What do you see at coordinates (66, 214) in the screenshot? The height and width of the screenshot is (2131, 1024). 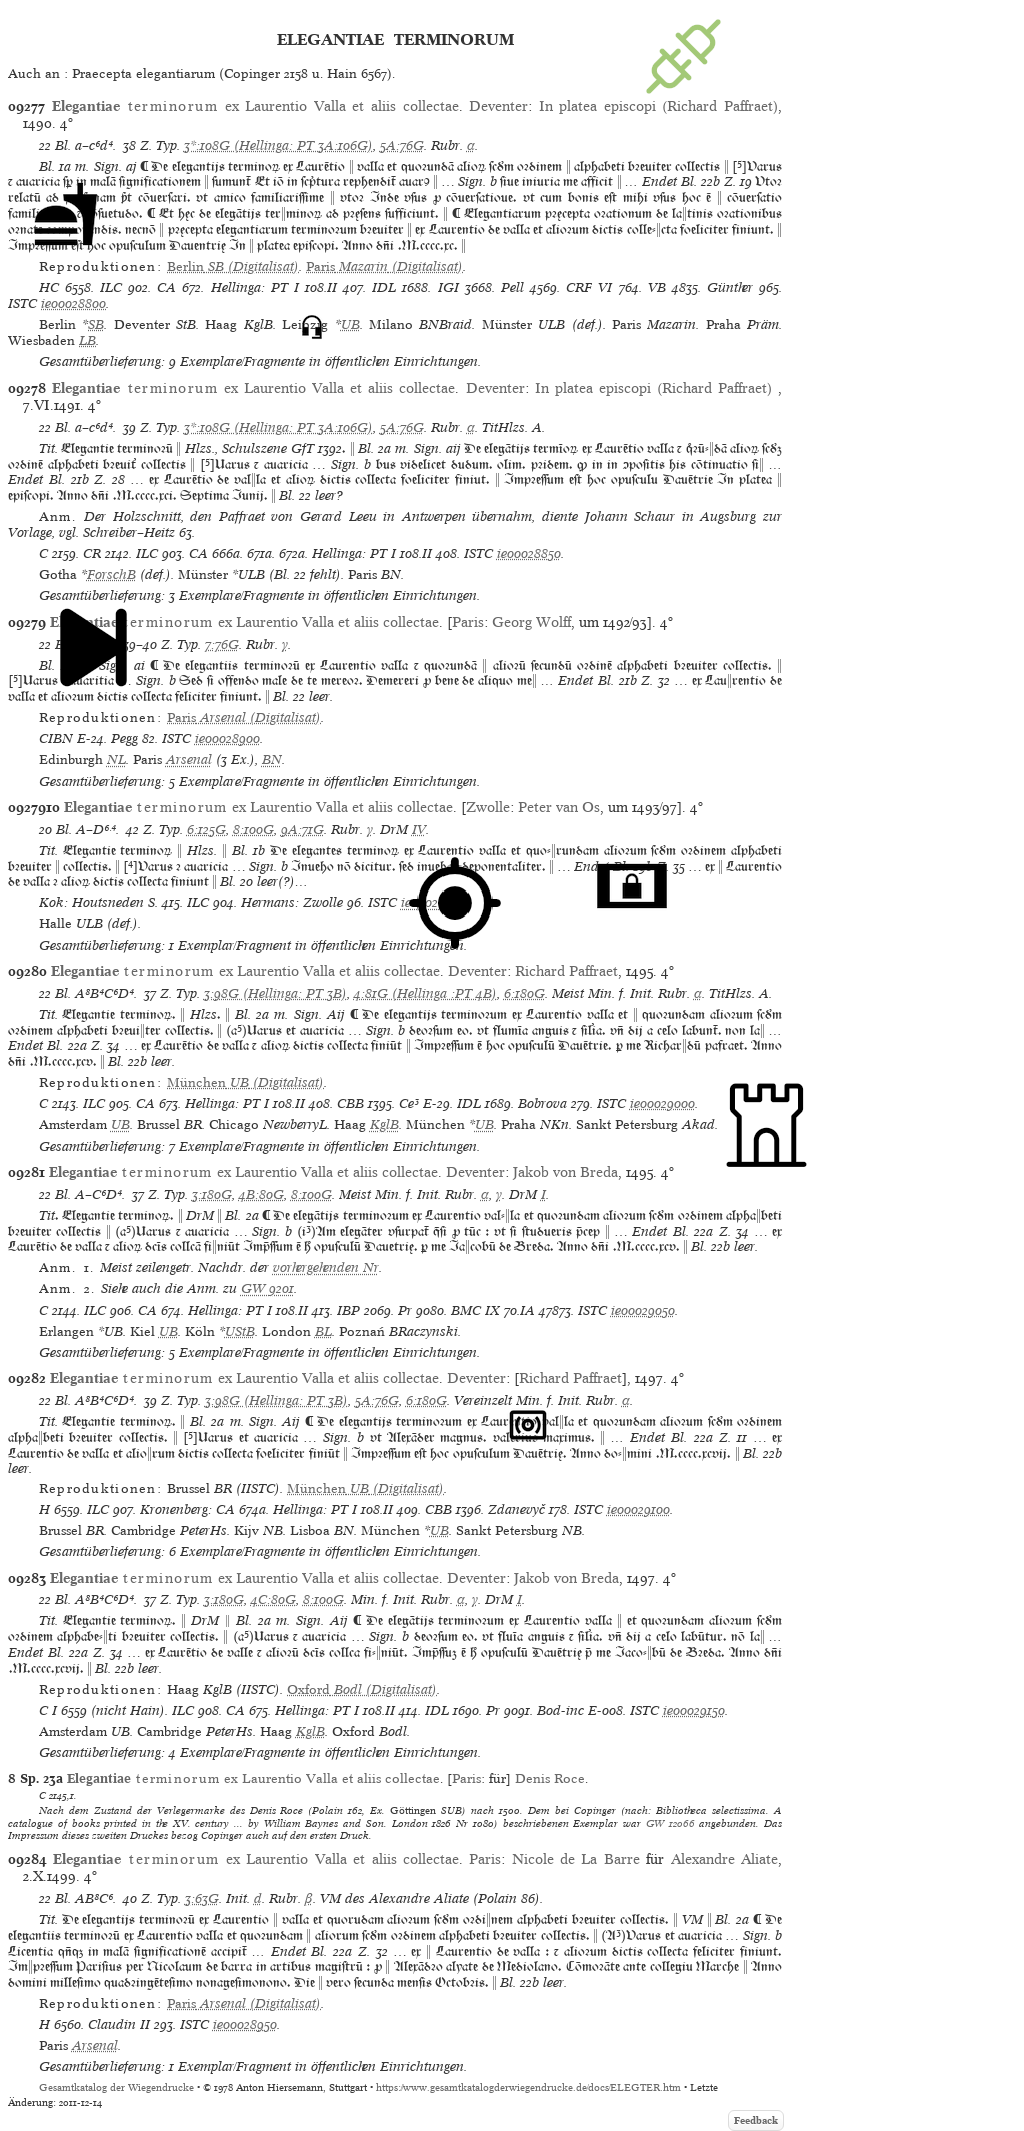 I see `find nearby fast food restaurants` at bounding box center [66, 214].